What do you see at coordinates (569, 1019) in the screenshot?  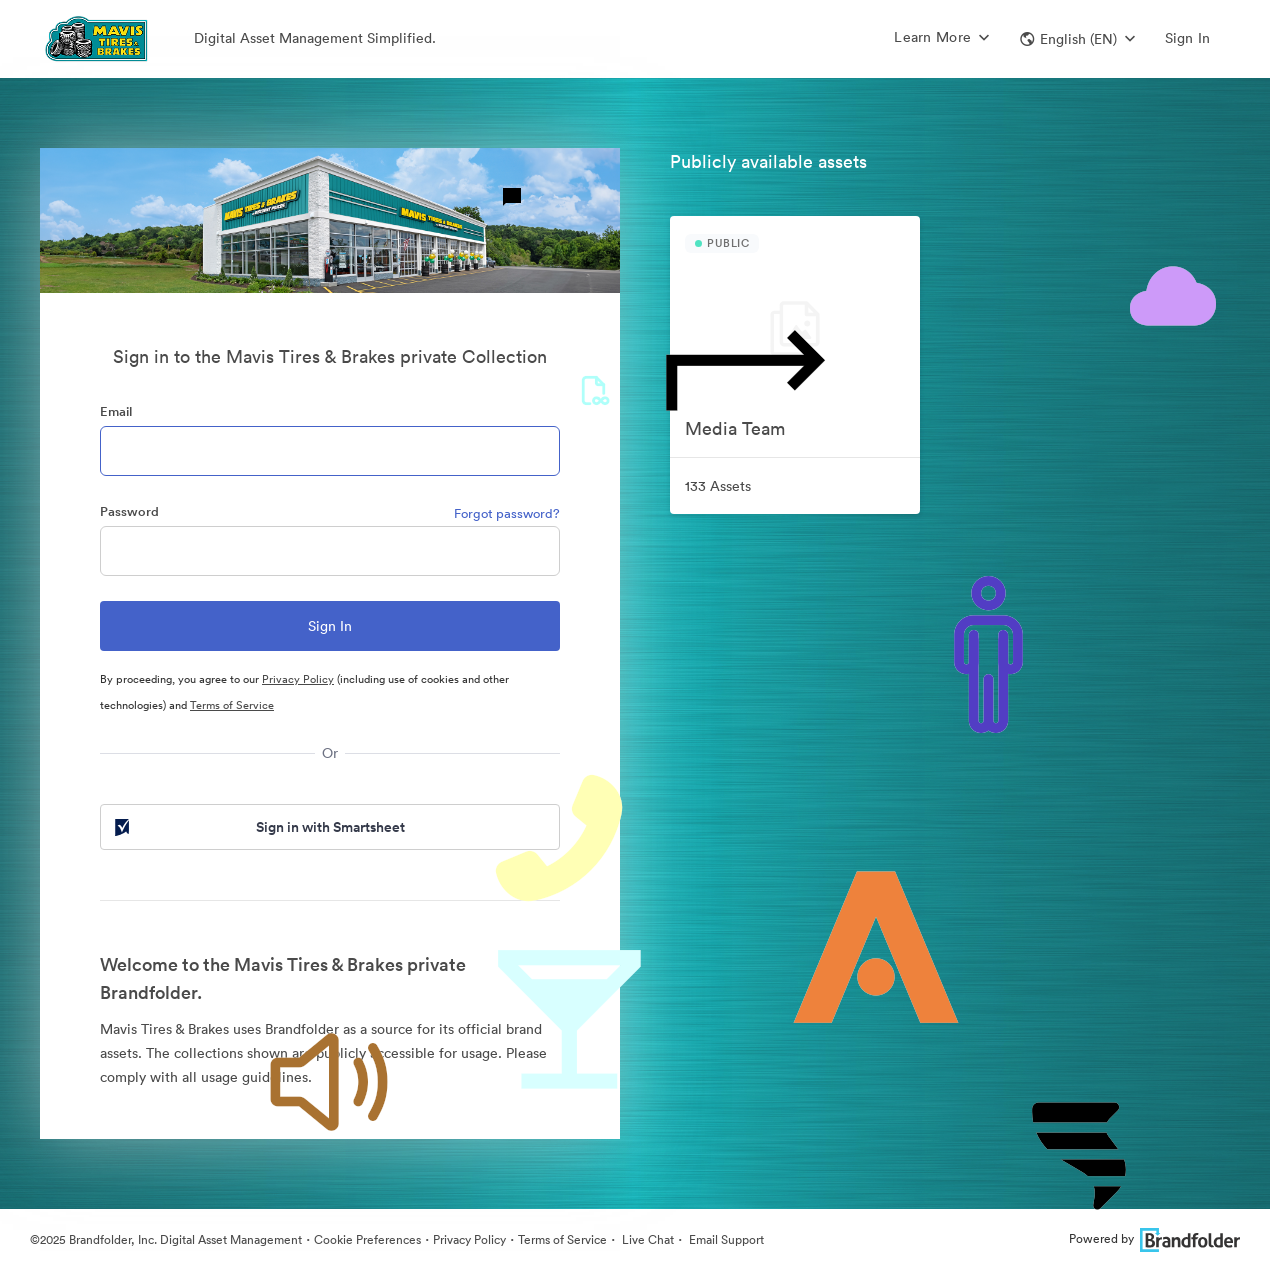 I see `browse wine or cocktail menu` at bounding box center [569, 1019].